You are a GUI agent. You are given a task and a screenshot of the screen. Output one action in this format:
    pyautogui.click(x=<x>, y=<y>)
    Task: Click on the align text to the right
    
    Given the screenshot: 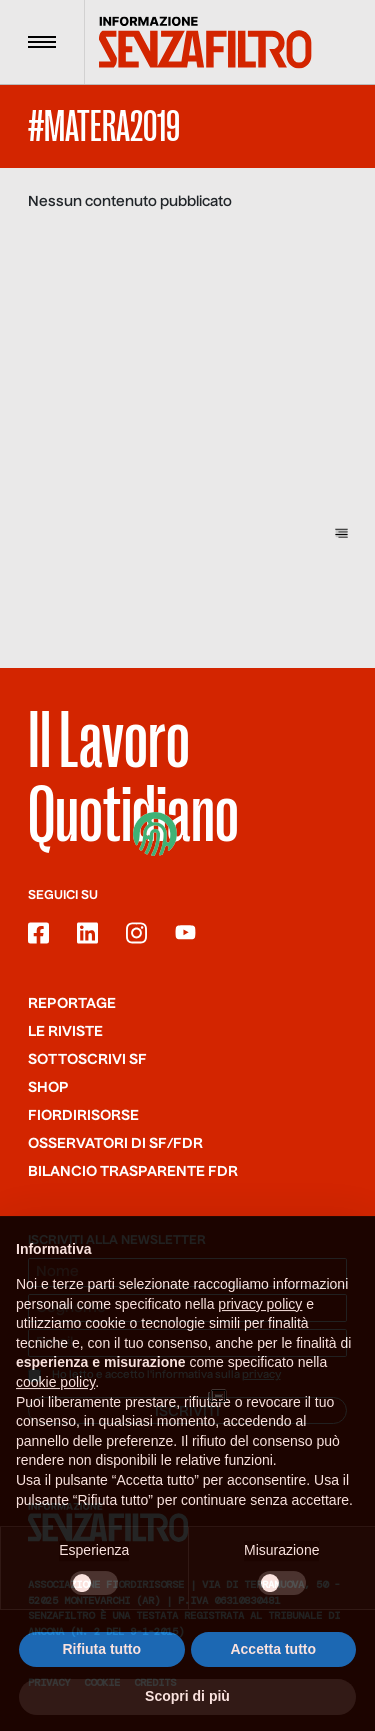 What is the action you would take?
    pyautogui.click(x=341, y=533)
    